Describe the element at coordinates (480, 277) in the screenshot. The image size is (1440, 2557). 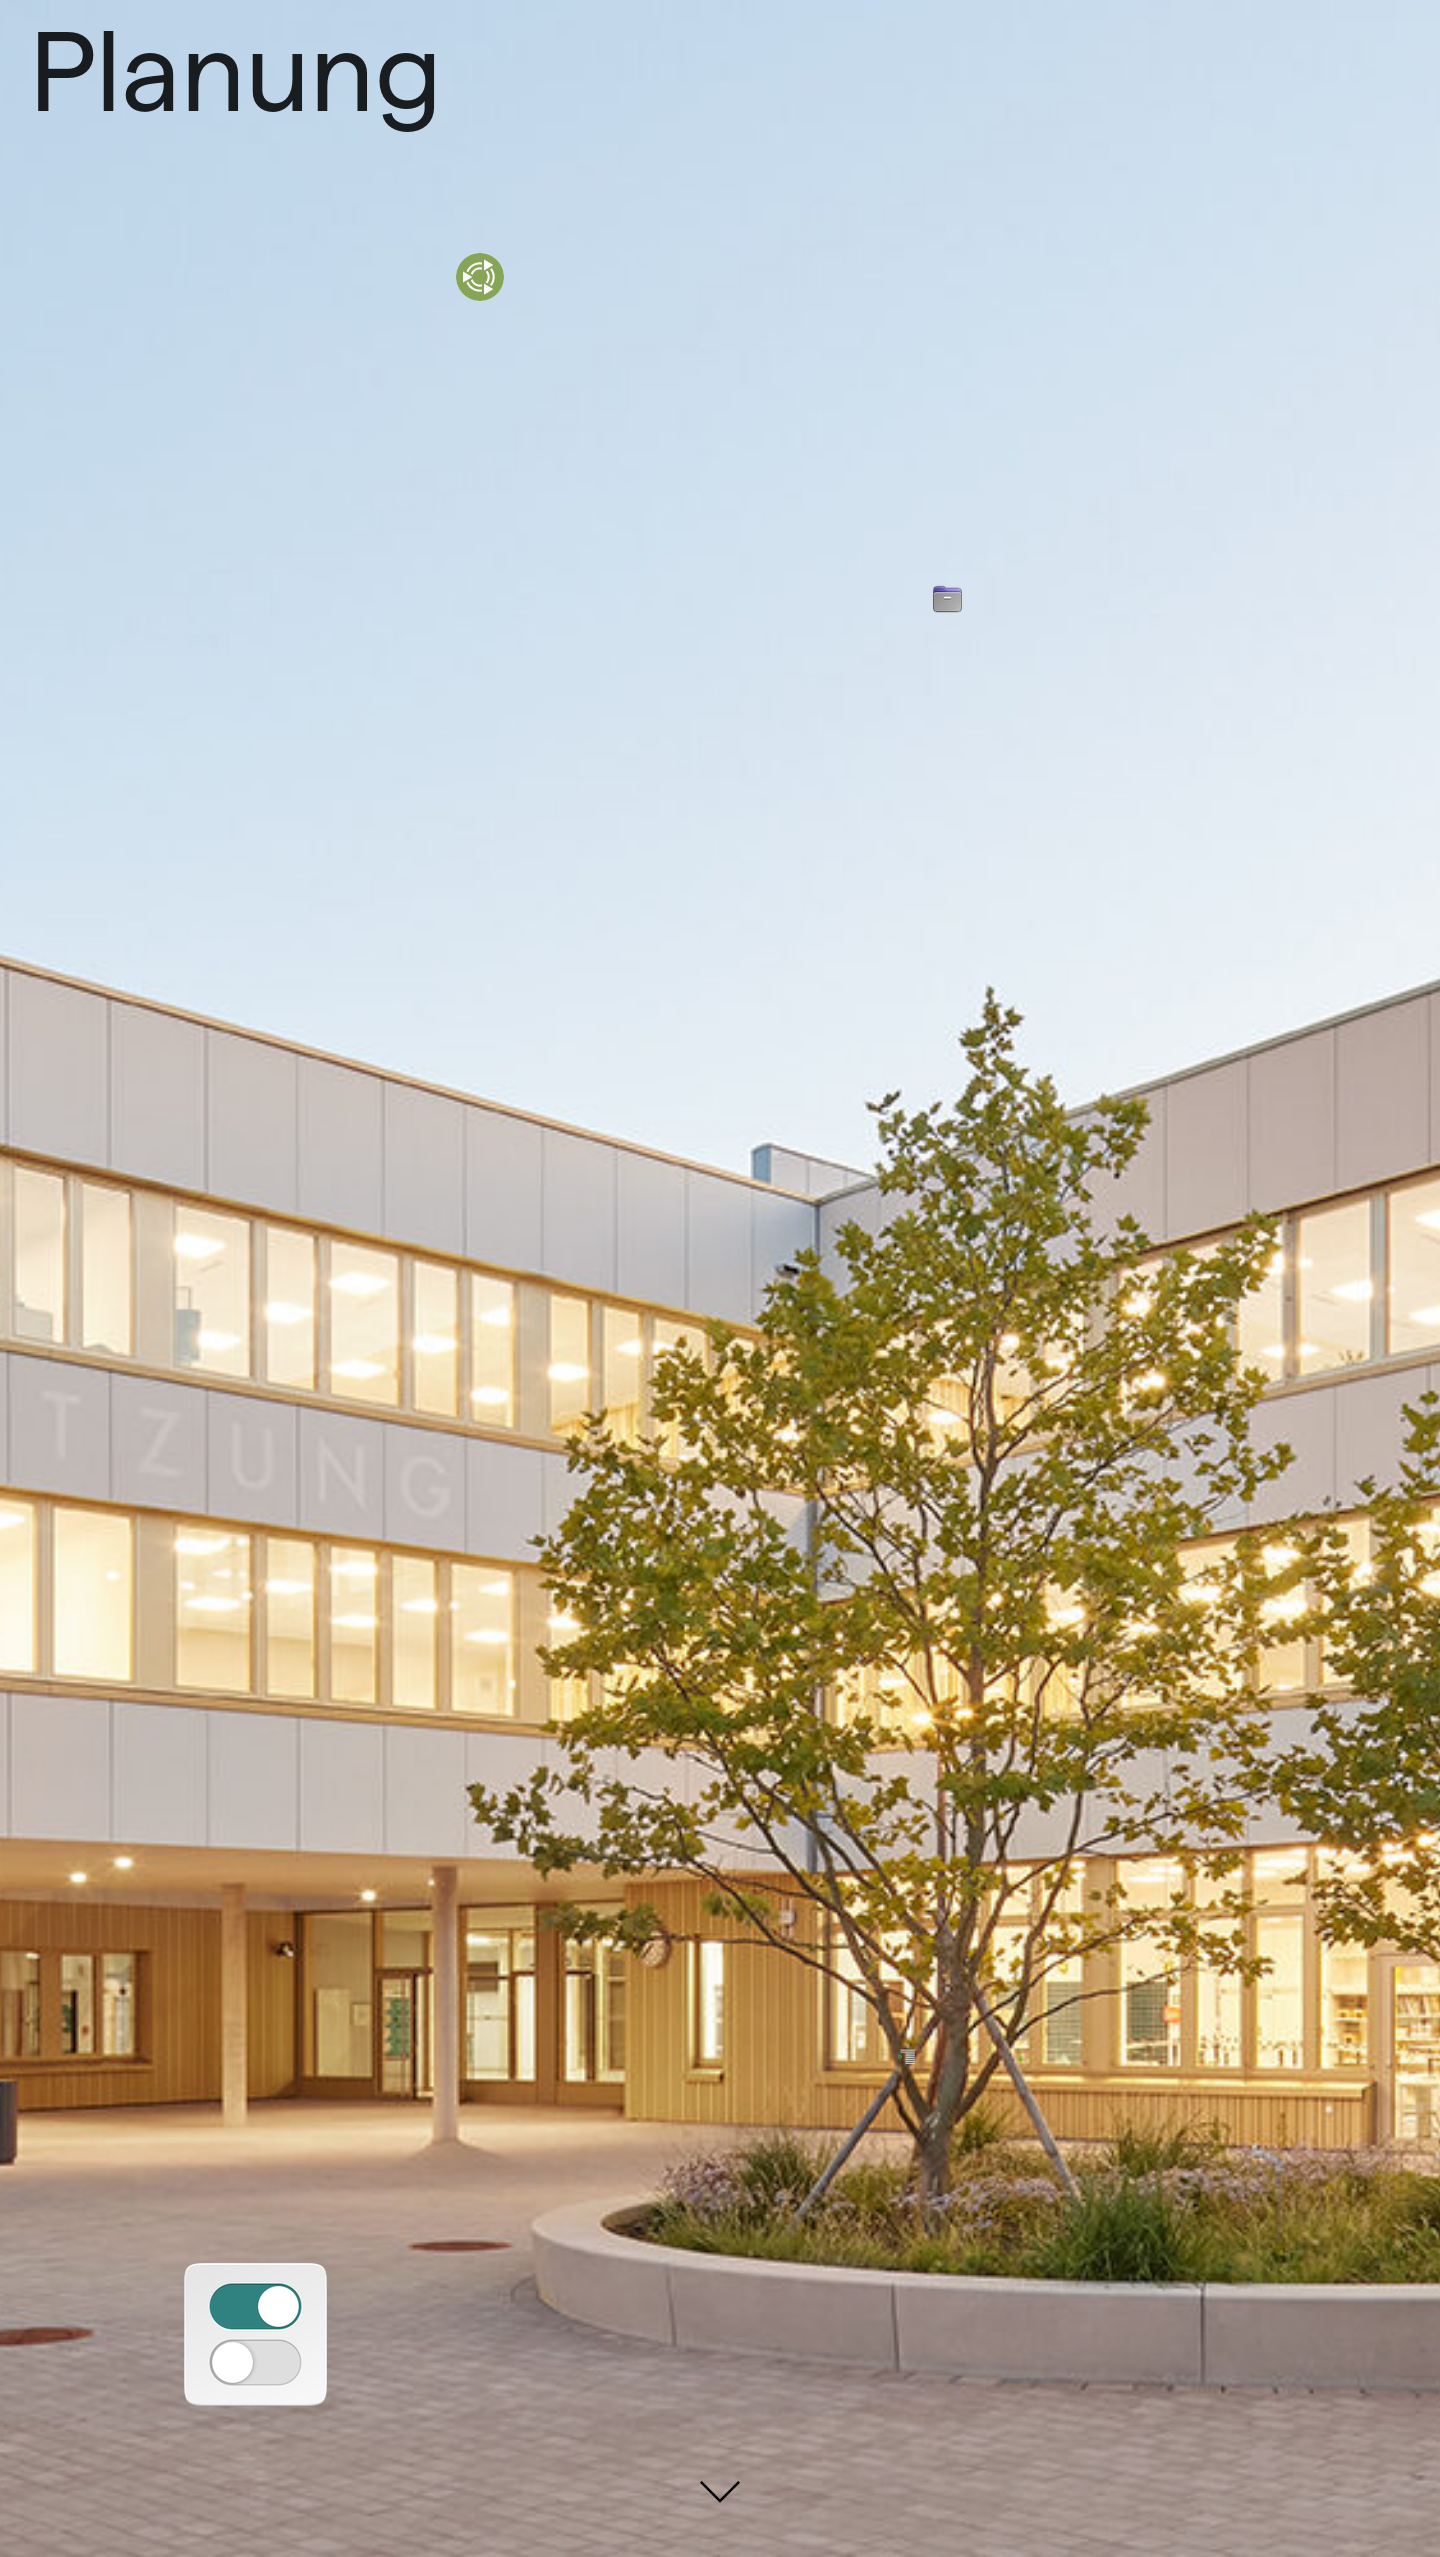
I see `launch the ubuntu mate desktop environment` at that location.